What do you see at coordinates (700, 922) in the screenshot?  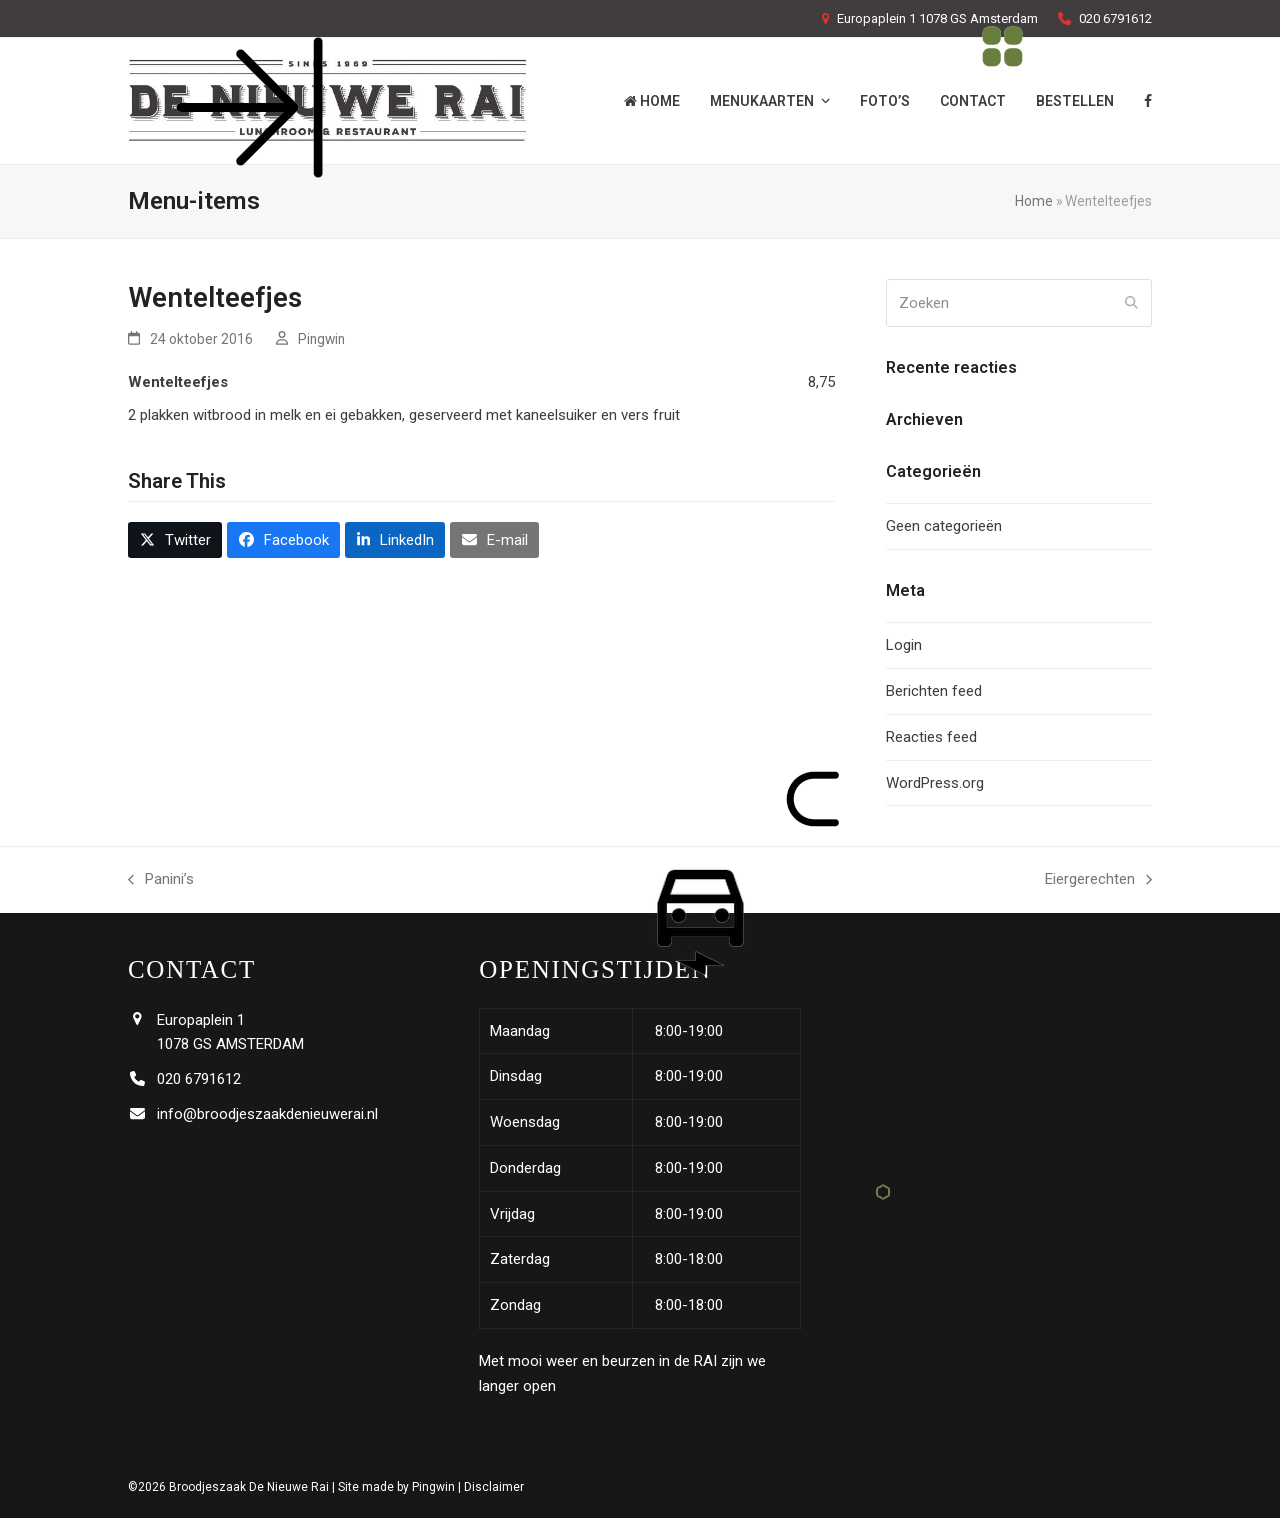 I see `find nearby electric vehicle charging stations` at bounding box center [700, 922].